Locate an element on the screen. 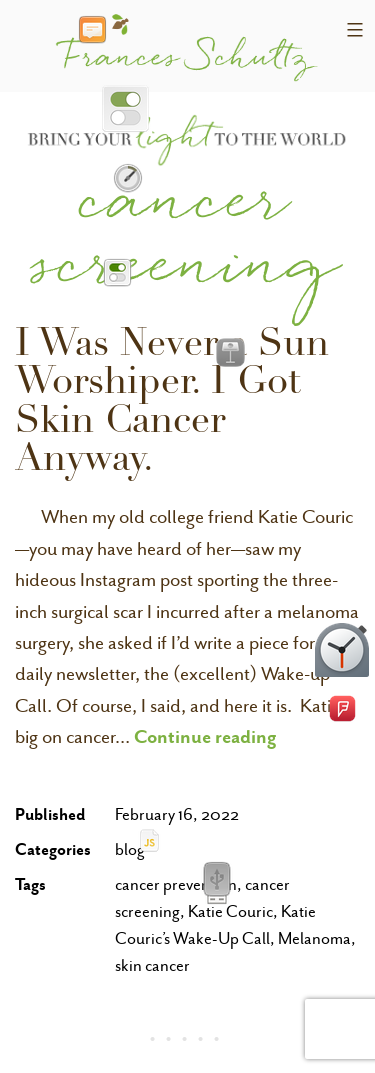 This screenshot has width=375, height=1073. open the messaging or chat app is located at coordinates (92, 29).